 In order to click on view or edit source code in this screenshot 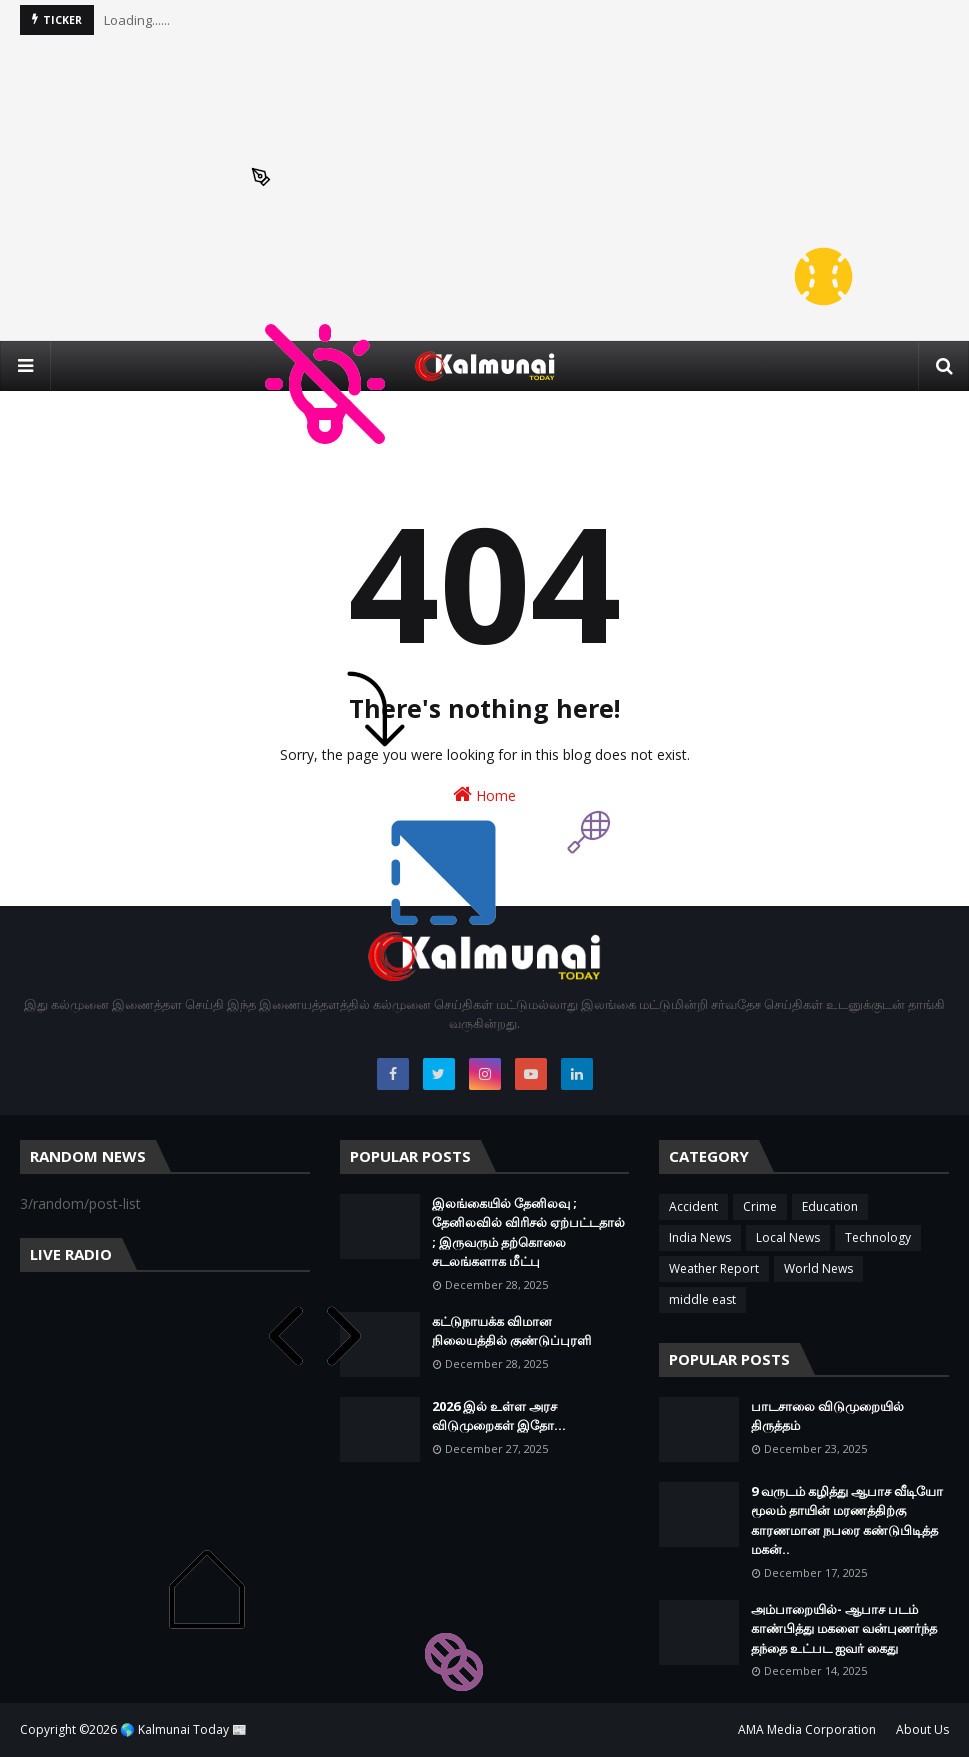, I will do `click(315, 1336)`.